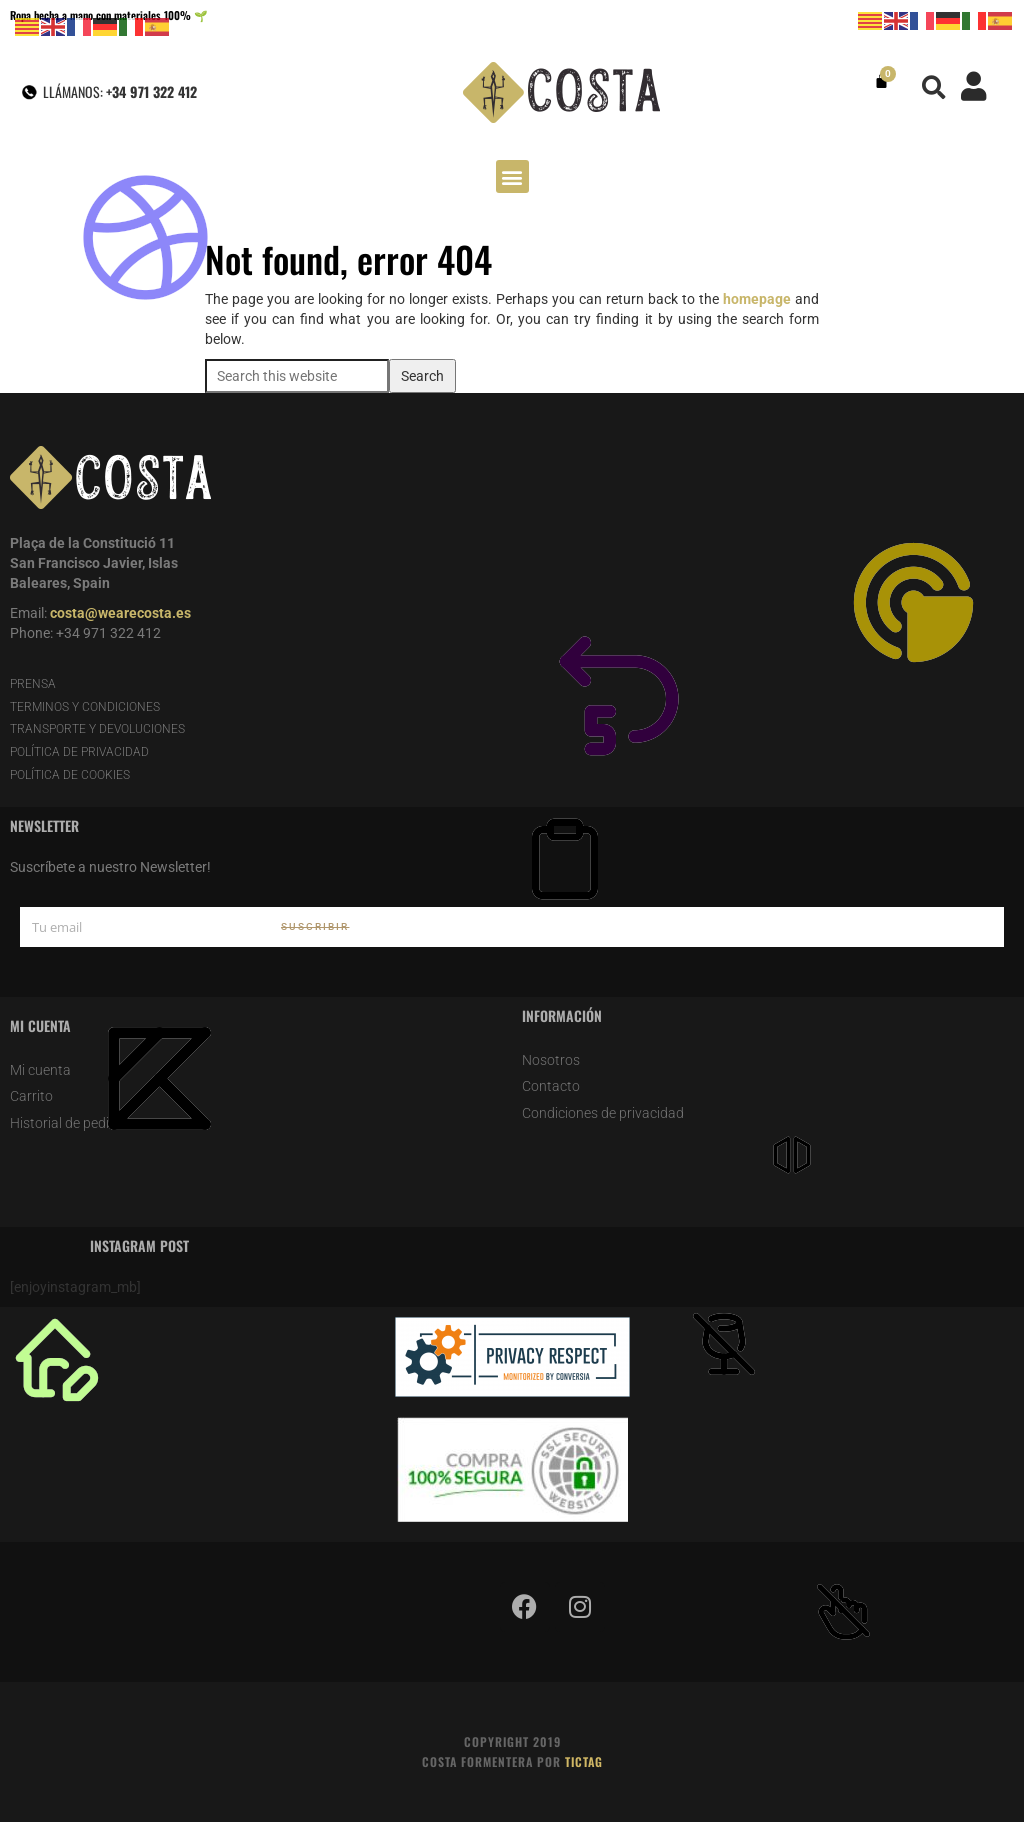 The image size is (1024, 1822). Describe the element at coordinates (724, 1344) in the screenshot. I see `indicates no drinks allowed` at that location.